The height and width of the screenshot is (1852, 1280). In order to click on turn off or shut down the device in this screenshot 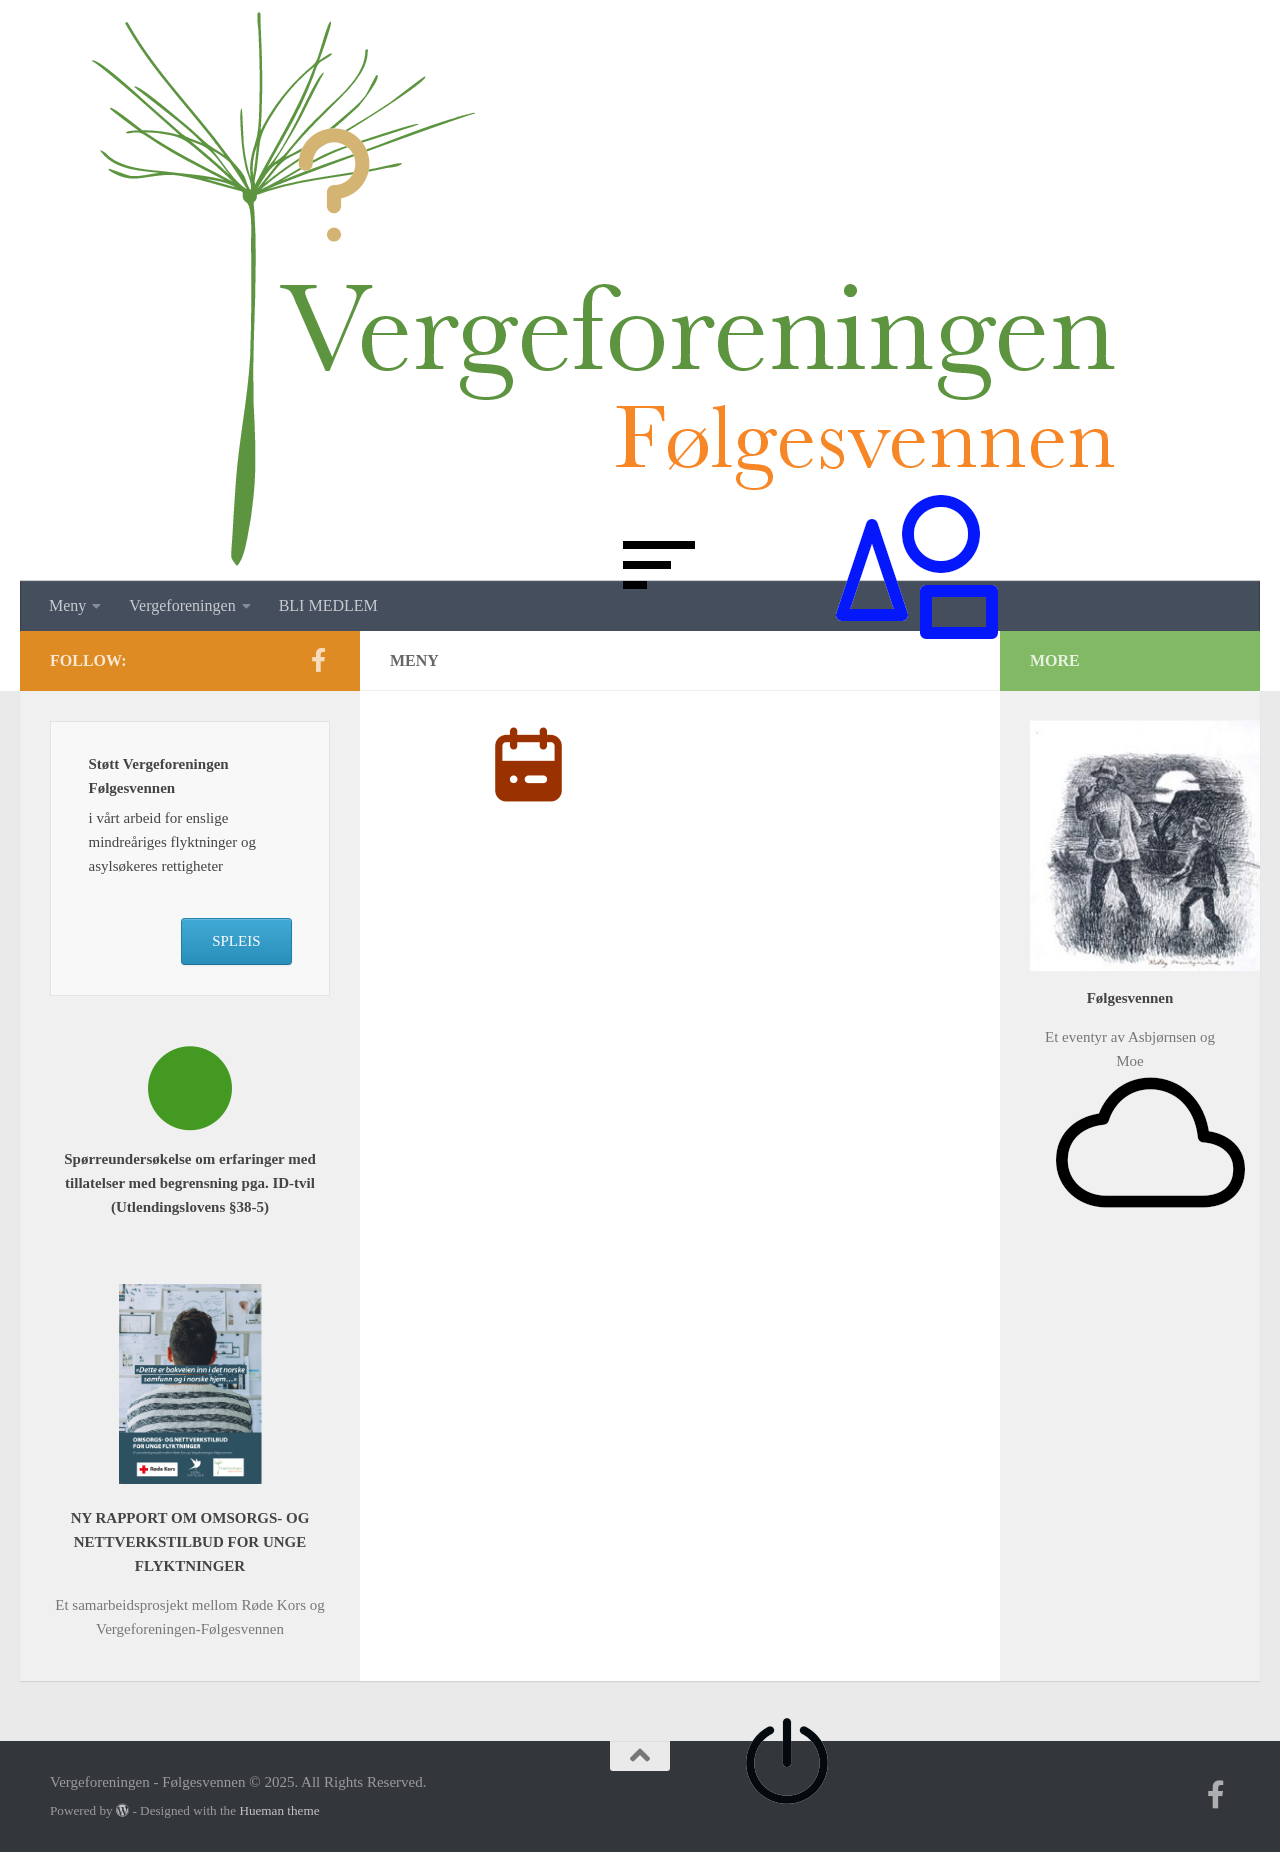, I will do `click(787, 1763)`.